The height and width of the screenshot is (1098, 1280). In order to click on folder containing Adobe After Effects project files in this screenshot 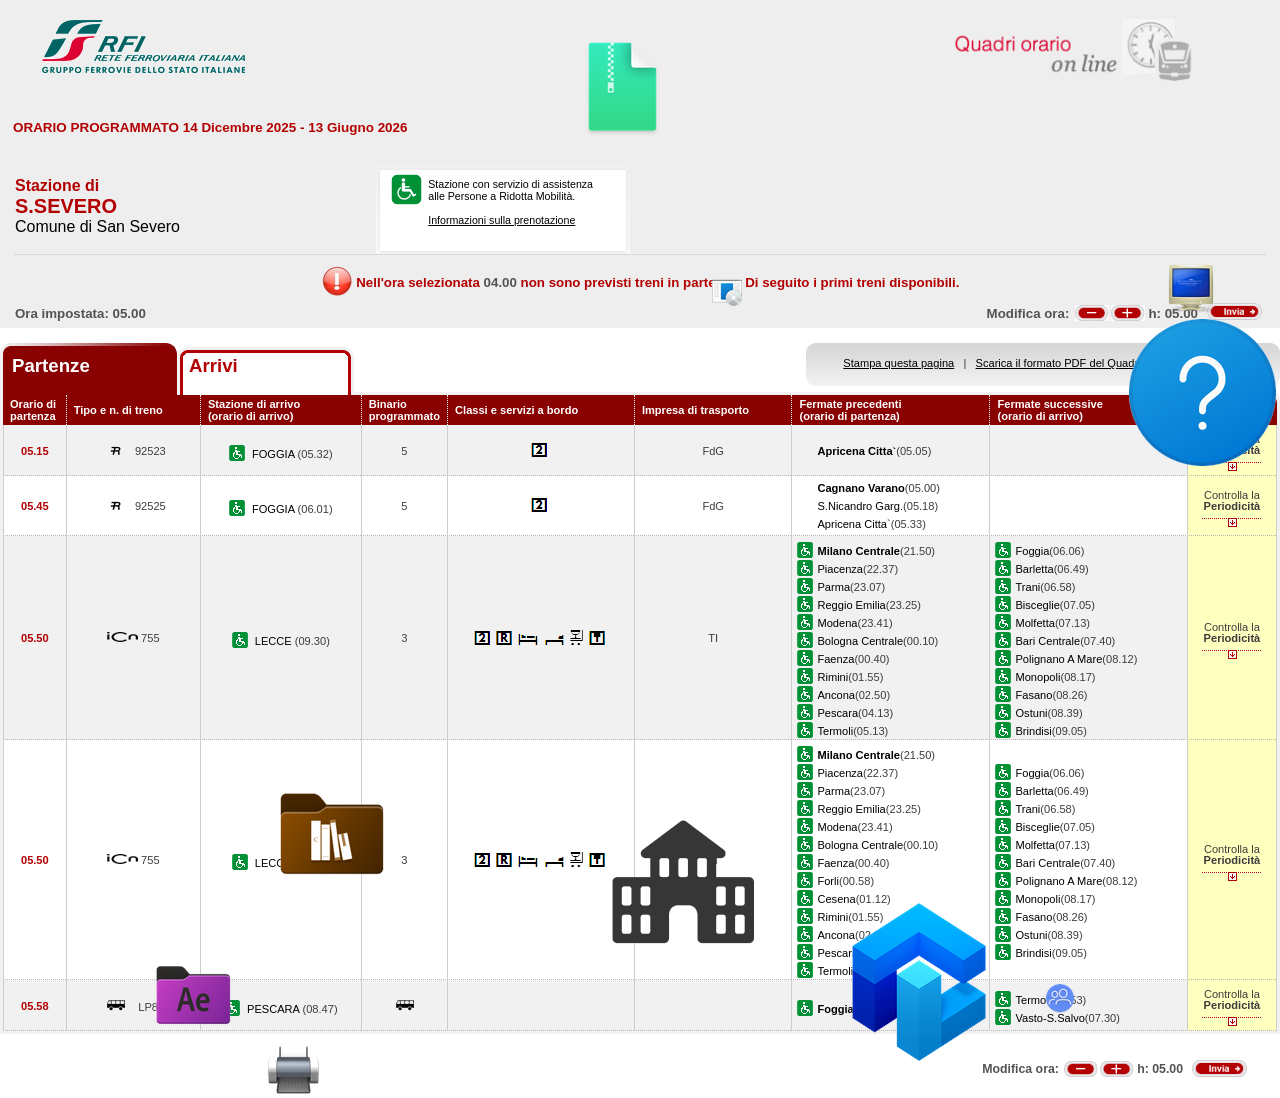, I will do `click(193, 997)`.